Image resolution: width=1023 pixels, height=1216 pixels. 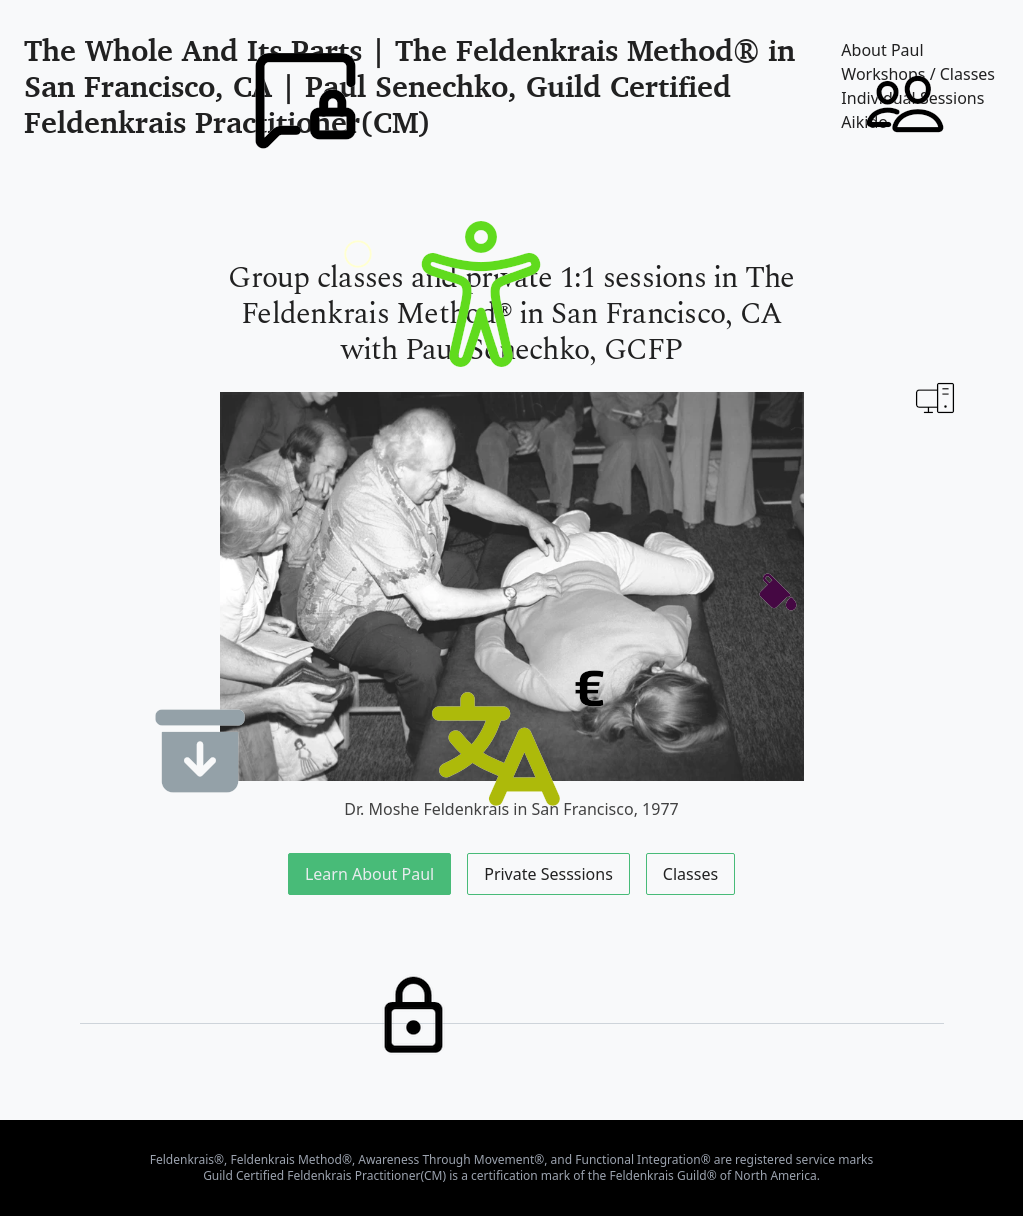 I want to click on change language settings, so click(x=496, y=749).